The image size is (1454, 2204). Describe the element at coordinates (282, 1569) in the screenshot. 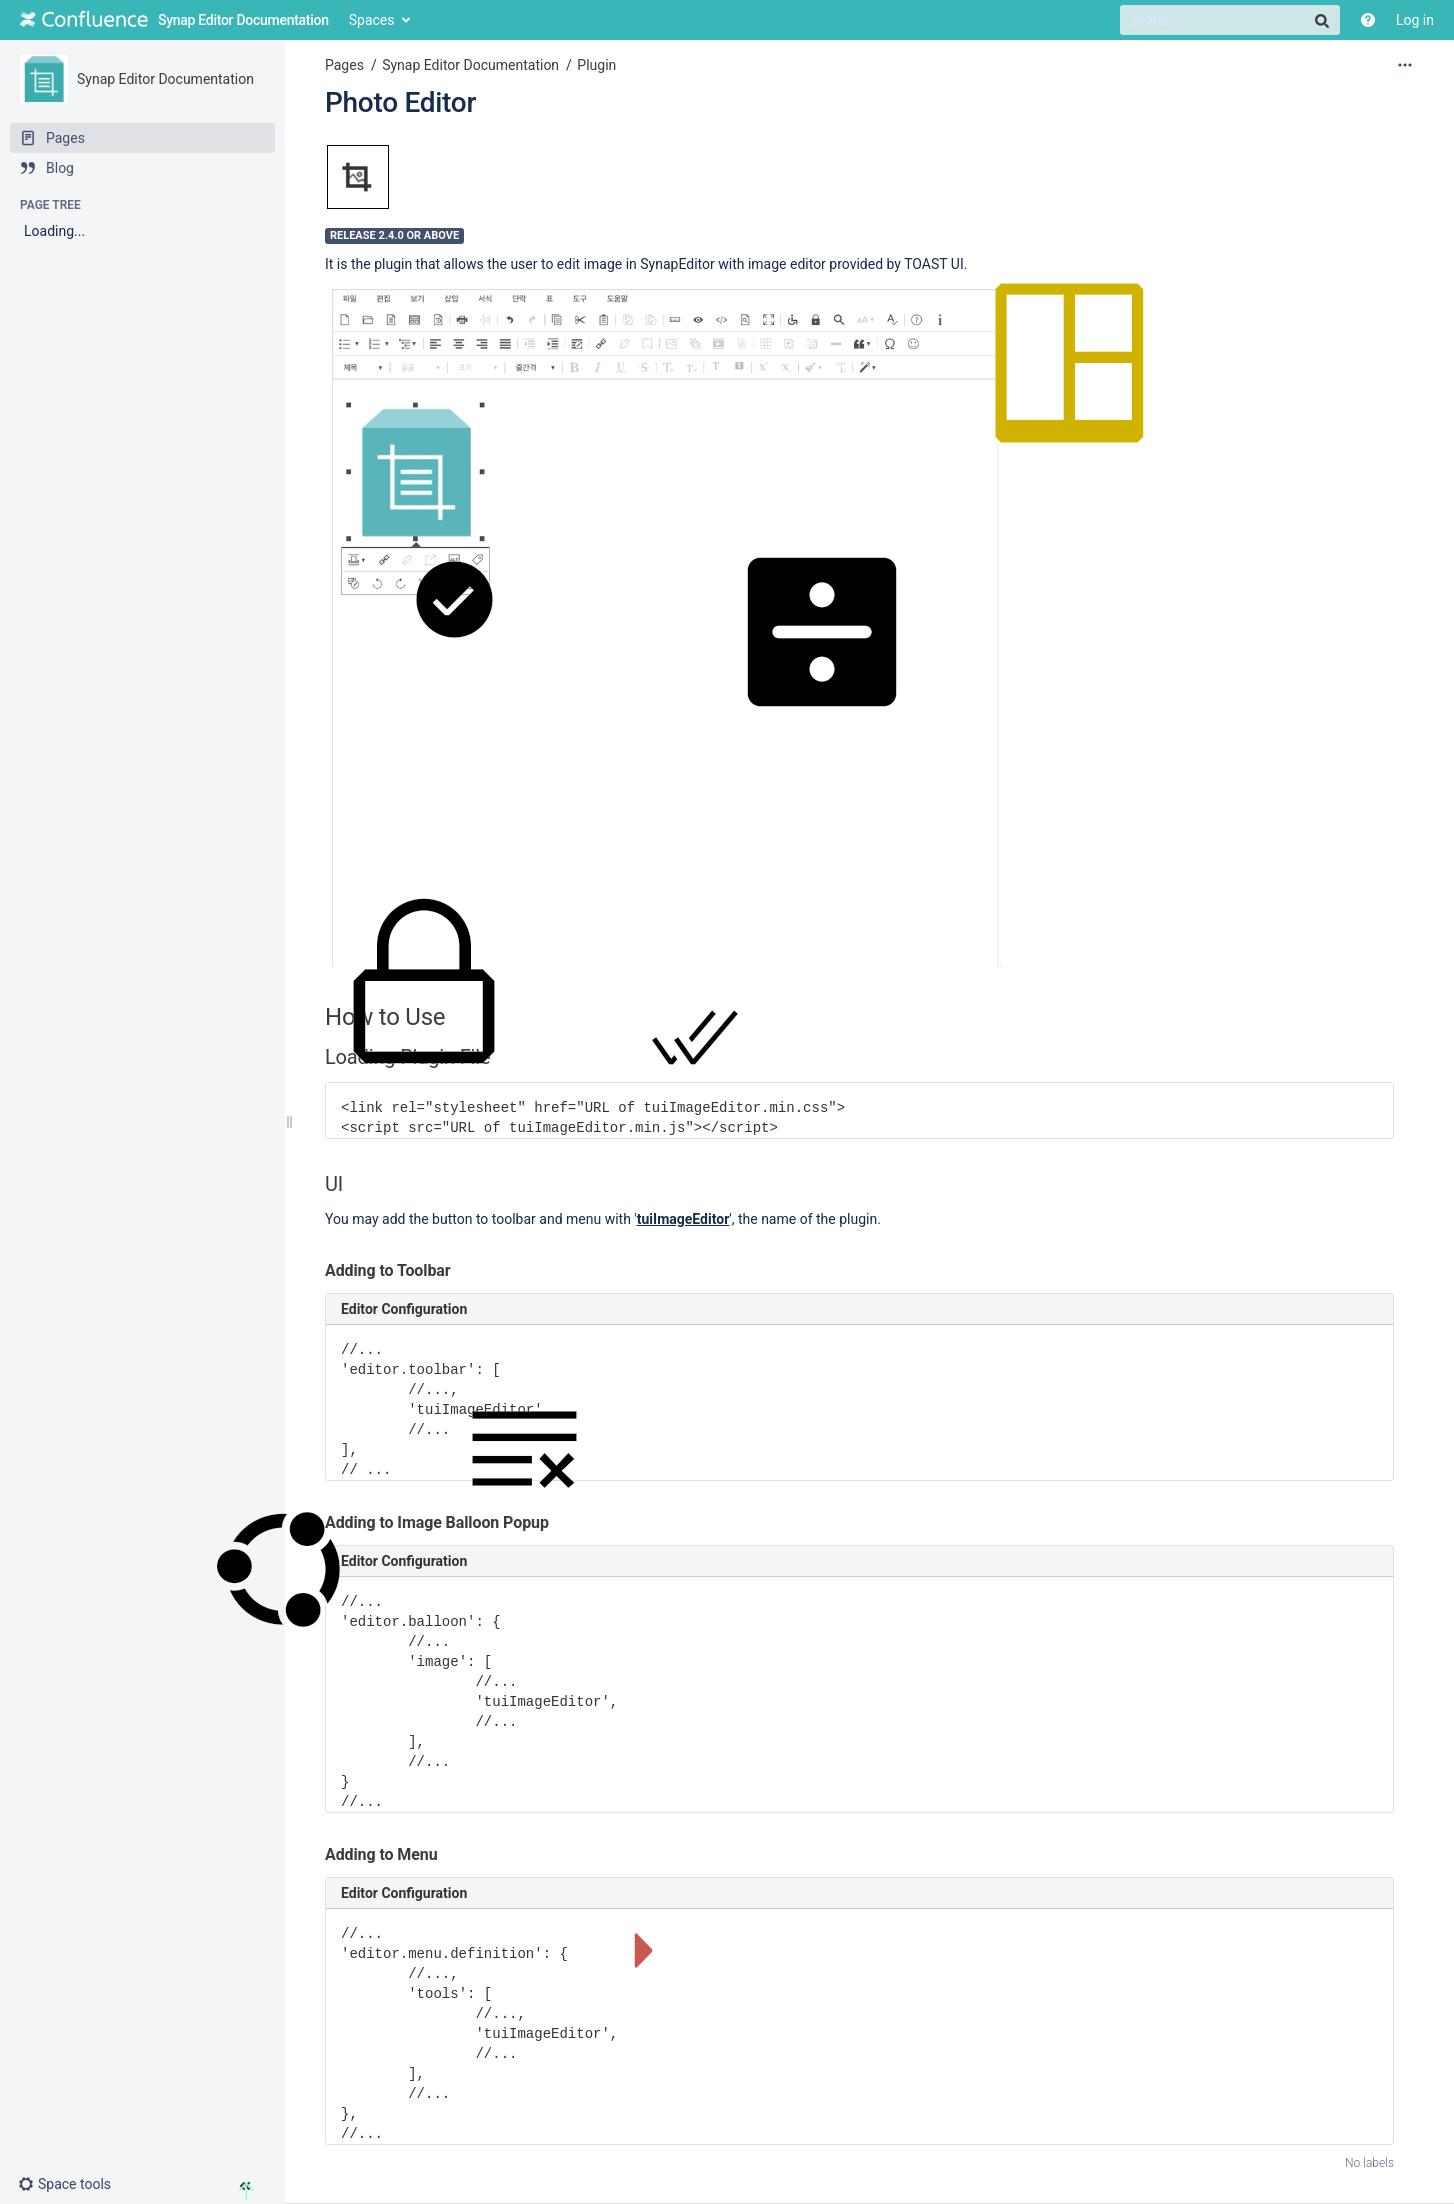

I see `open ubuntu terminal` at that location.